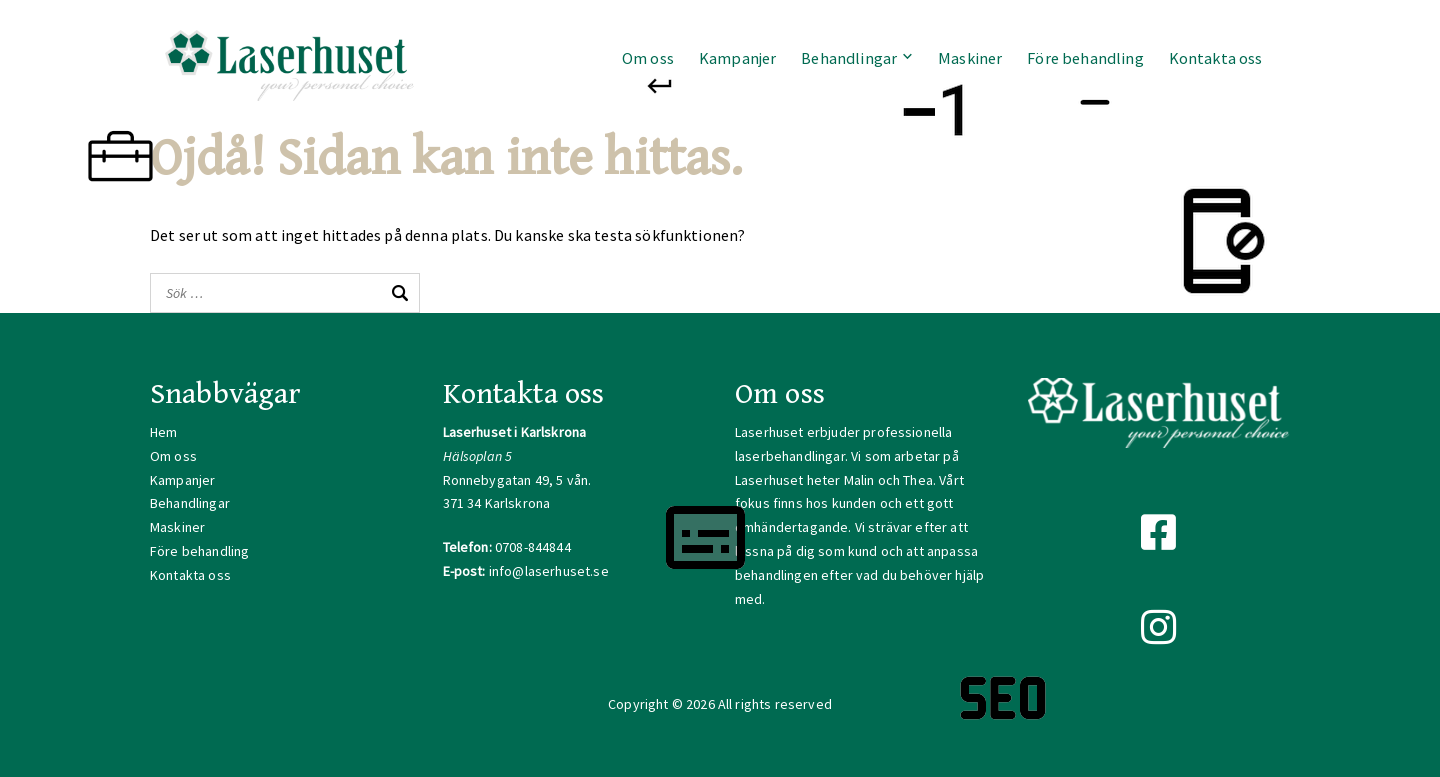 This screenshot has width=1440, height=777. I want to click on minimize the current window, so click(1095, 83).